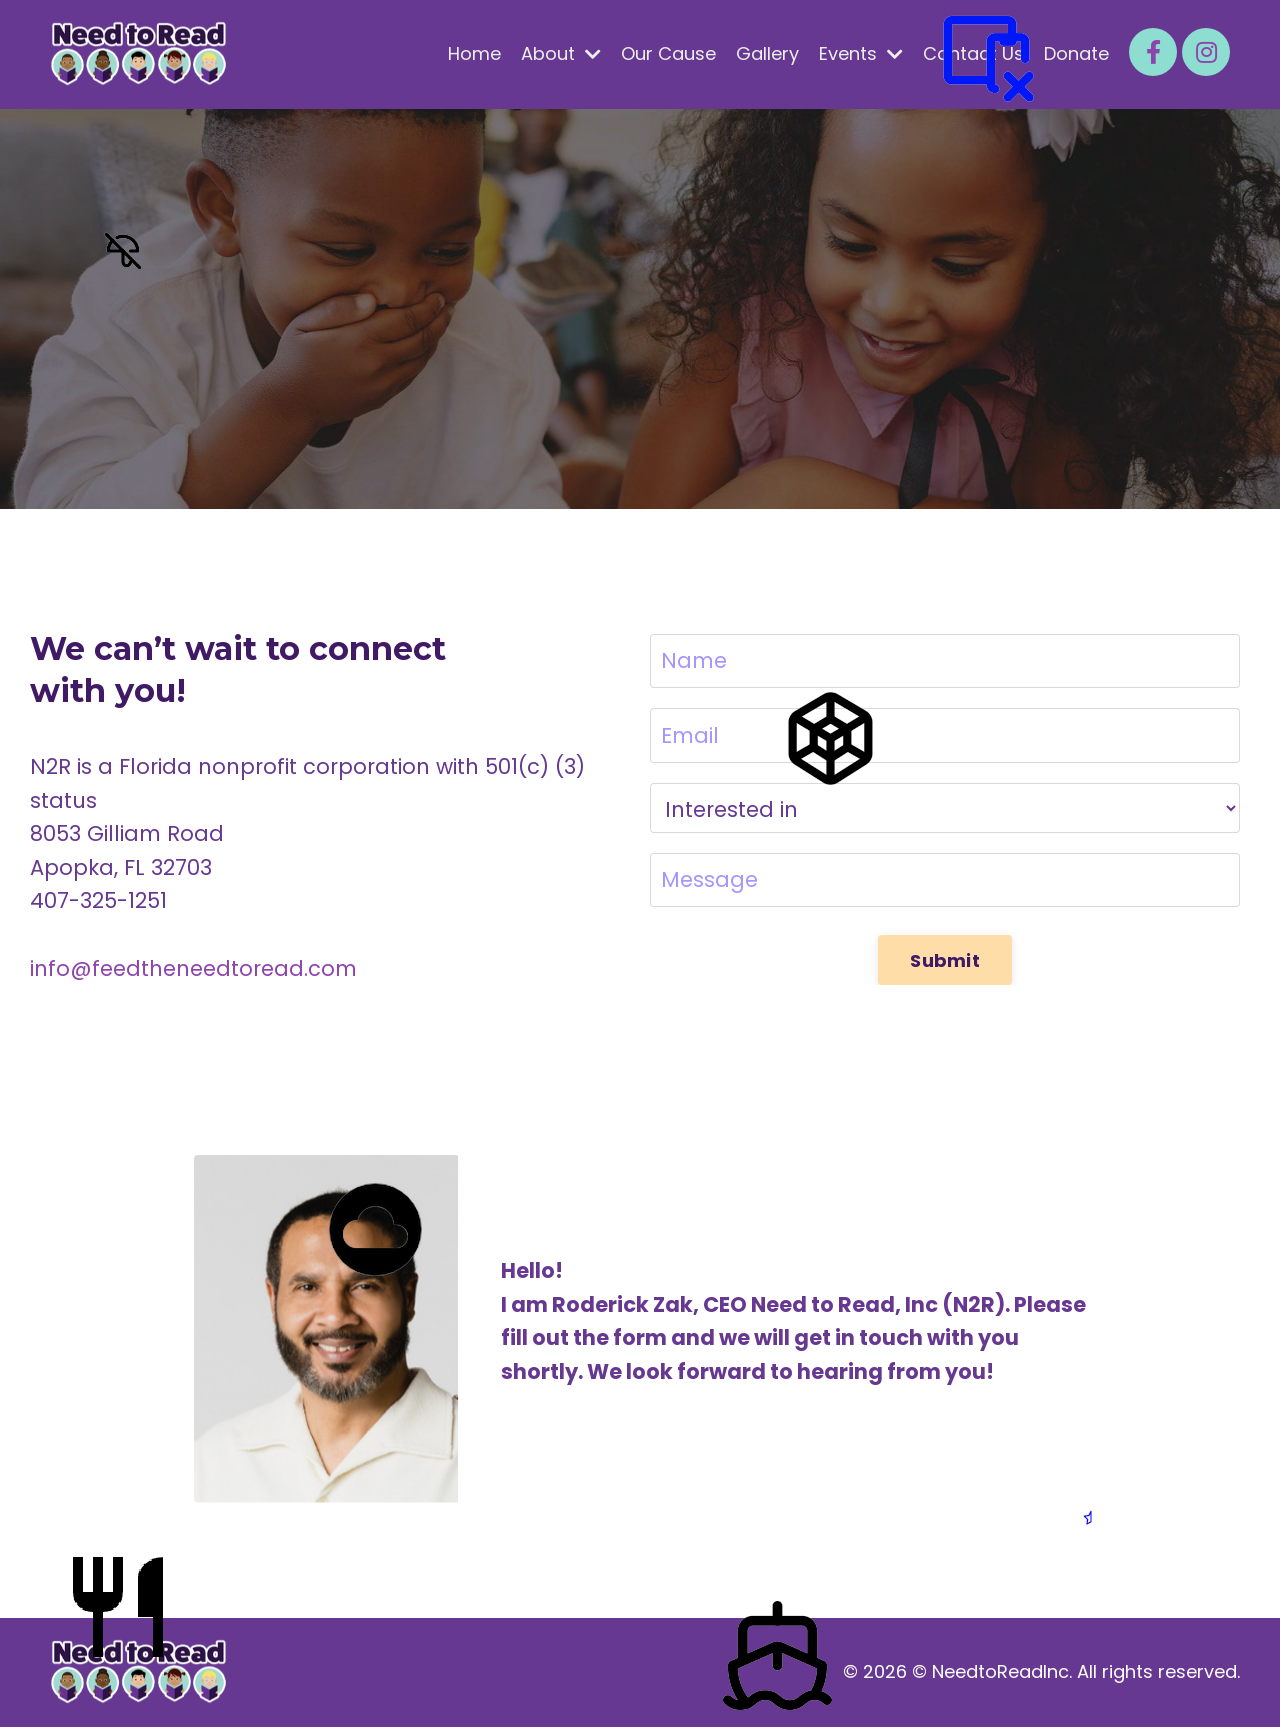  Describe the element at coordinates (375, 1229) in the screenshot. I see `access cloud storage` at that location.